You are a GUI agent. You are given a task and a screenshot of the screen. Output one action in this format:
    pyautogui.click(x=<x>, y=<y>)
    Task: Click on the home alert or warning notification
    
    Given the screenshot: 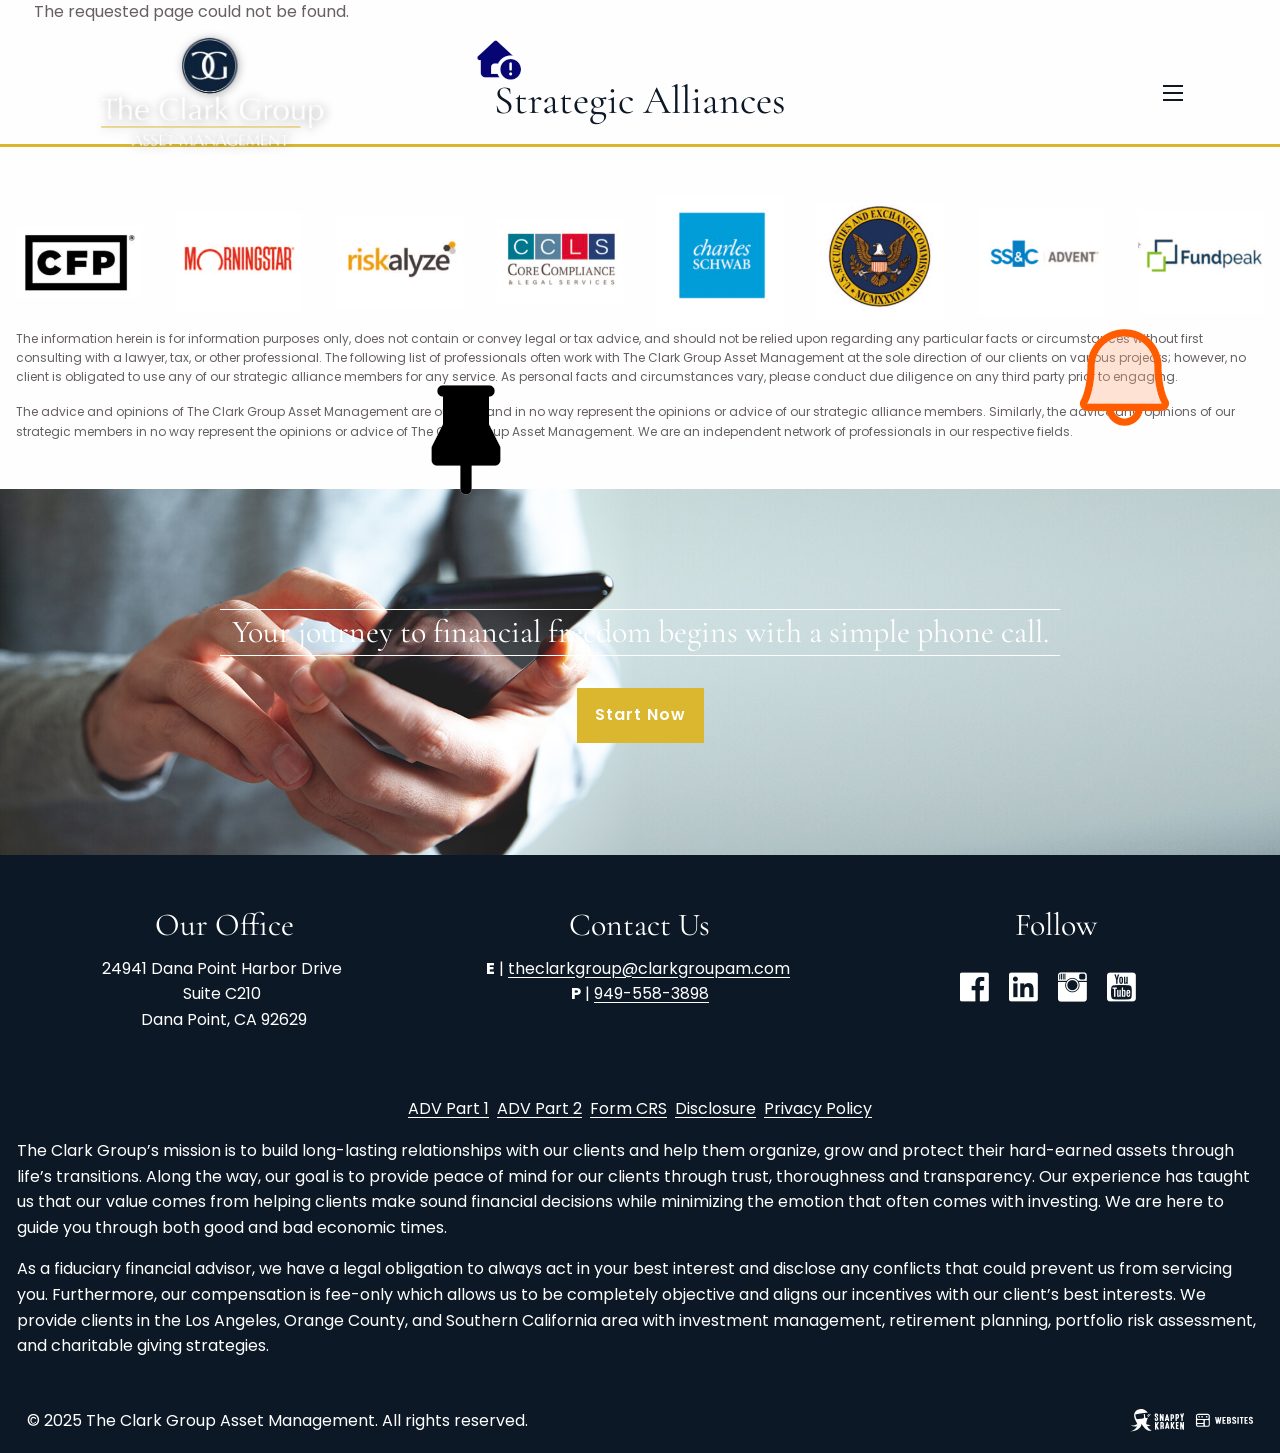 What is the action you would take?
    pyautogui.click(x=498, y=59)
    